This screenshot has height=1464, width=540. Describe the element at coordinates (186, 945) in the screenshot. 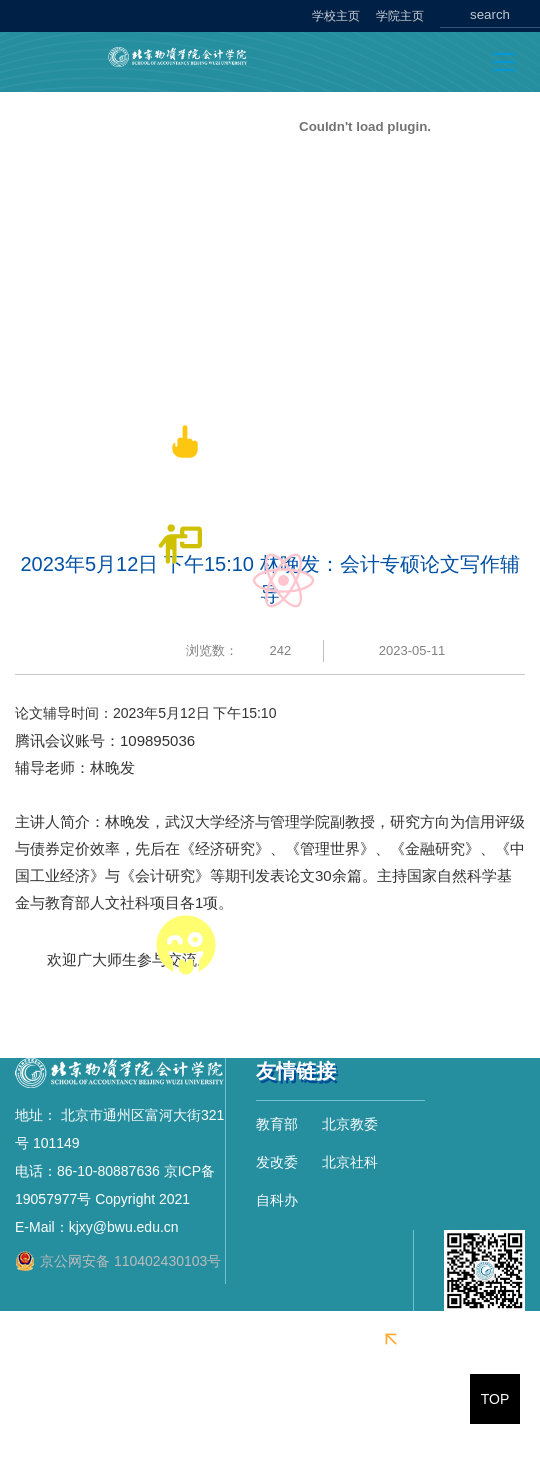

I see `react with a playful or silly expression` at that location.